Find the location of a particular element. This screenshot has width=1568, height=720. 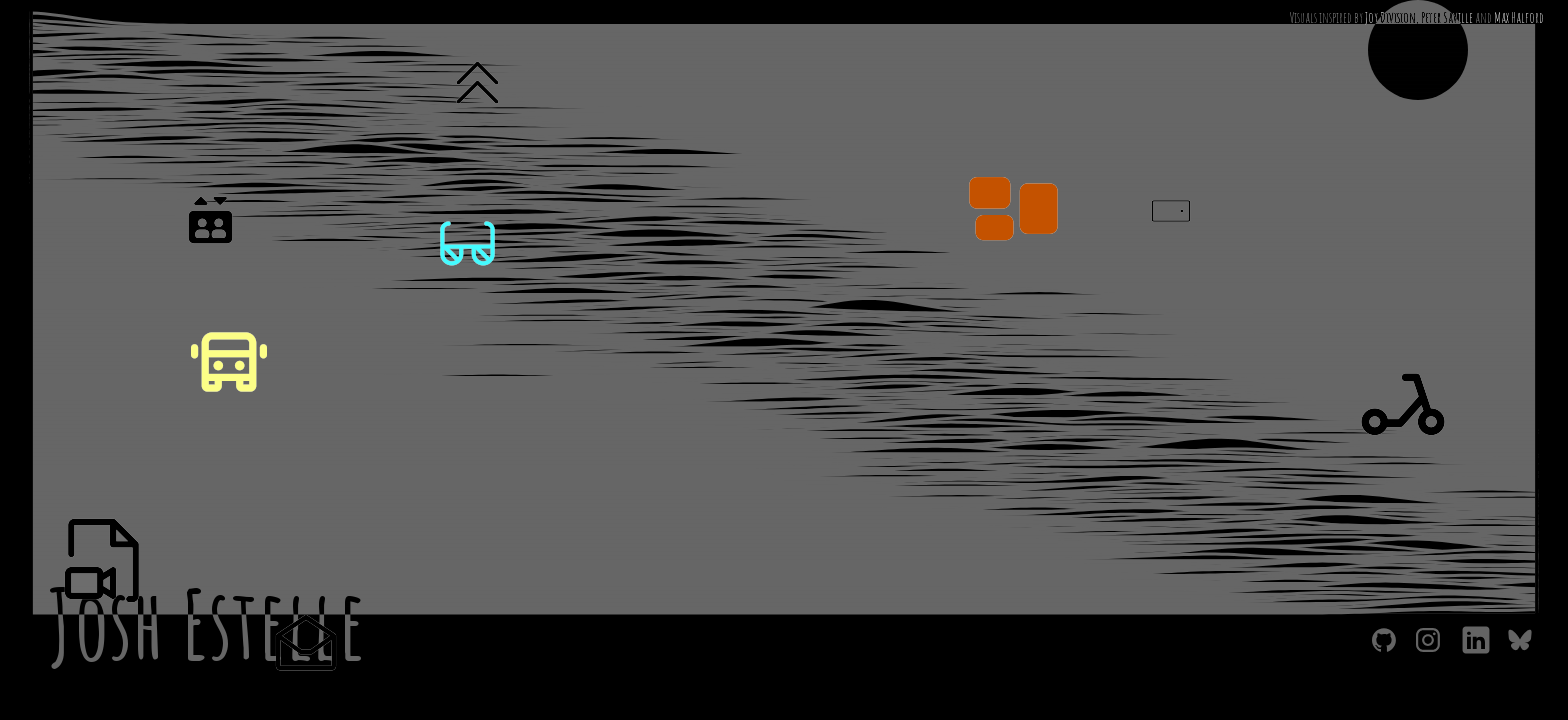

indicates elevator access nearby is located at coordinates (210, 221).